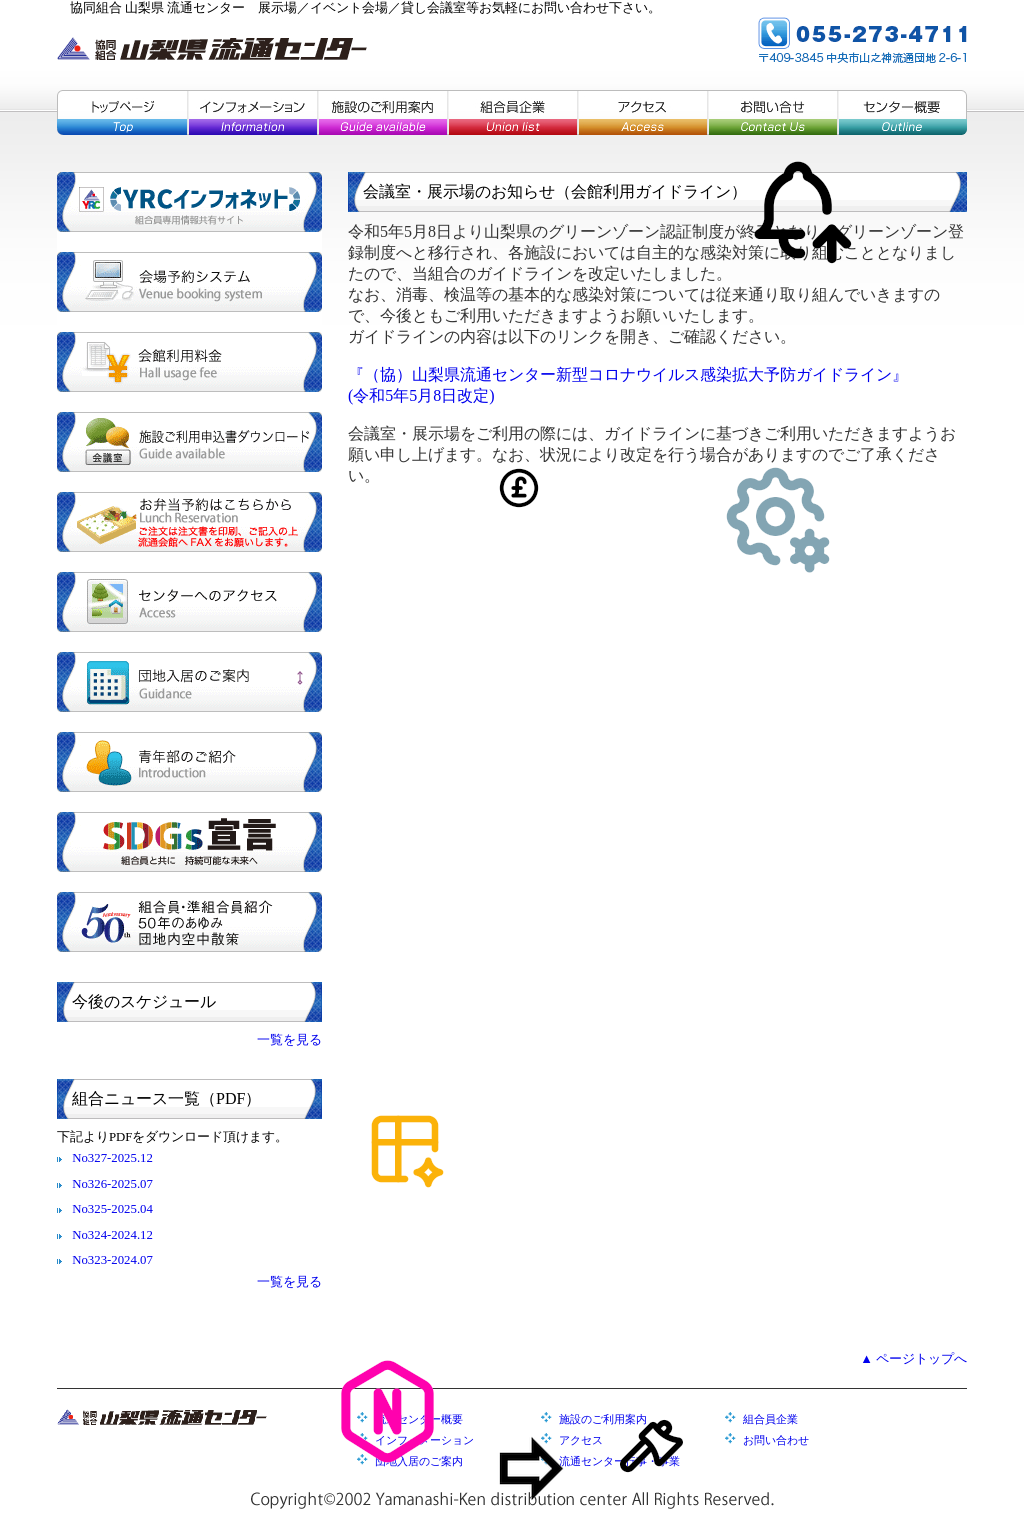 The image size is (1024, 1533). Describe the element at coordinates (798, 210) in the screenshot. I see `upload or export notification settings` at that location.